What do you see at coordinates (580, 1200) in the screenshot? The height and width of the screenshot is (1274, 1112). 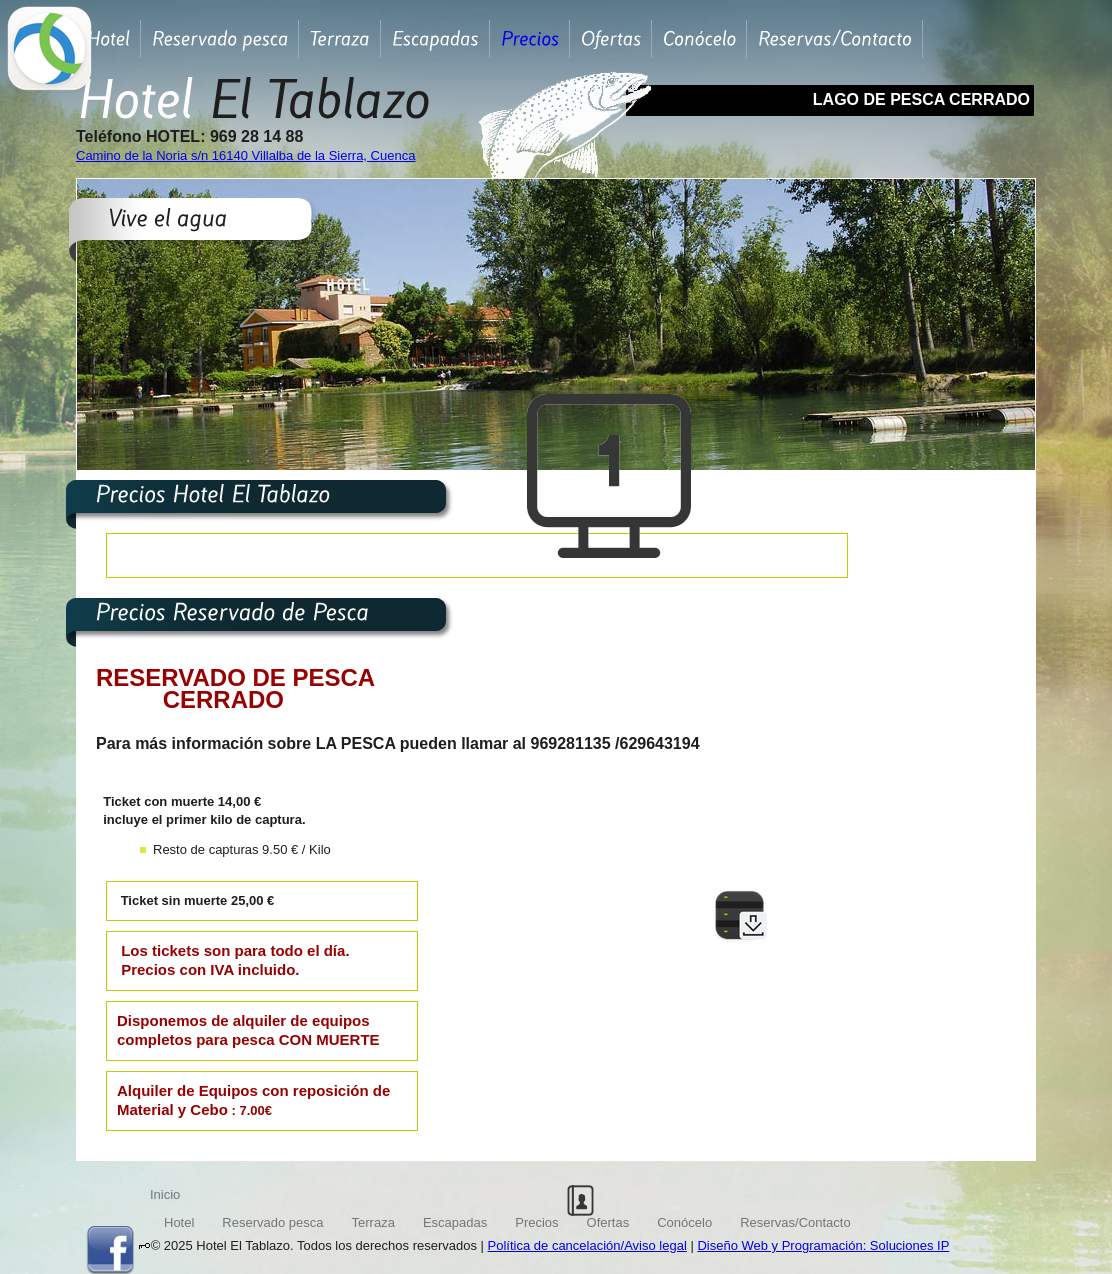 I see `open contacts or address book` at bounding box center [580, 1200].